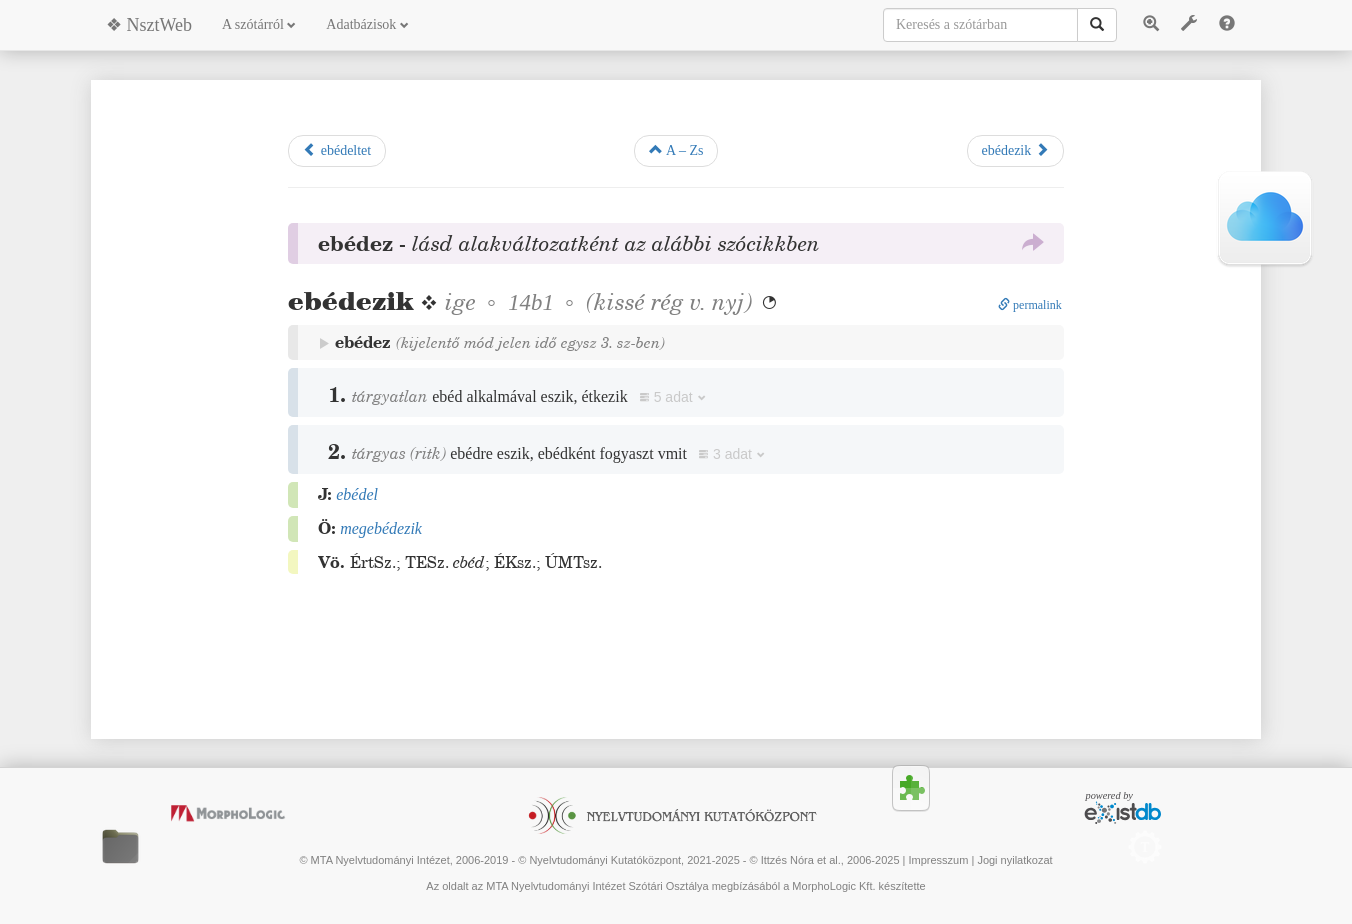 The image size is (1352, 924). Describe the element at coordinates (1145, 847) in the screenshot. I see `access text animation settings` at that location.